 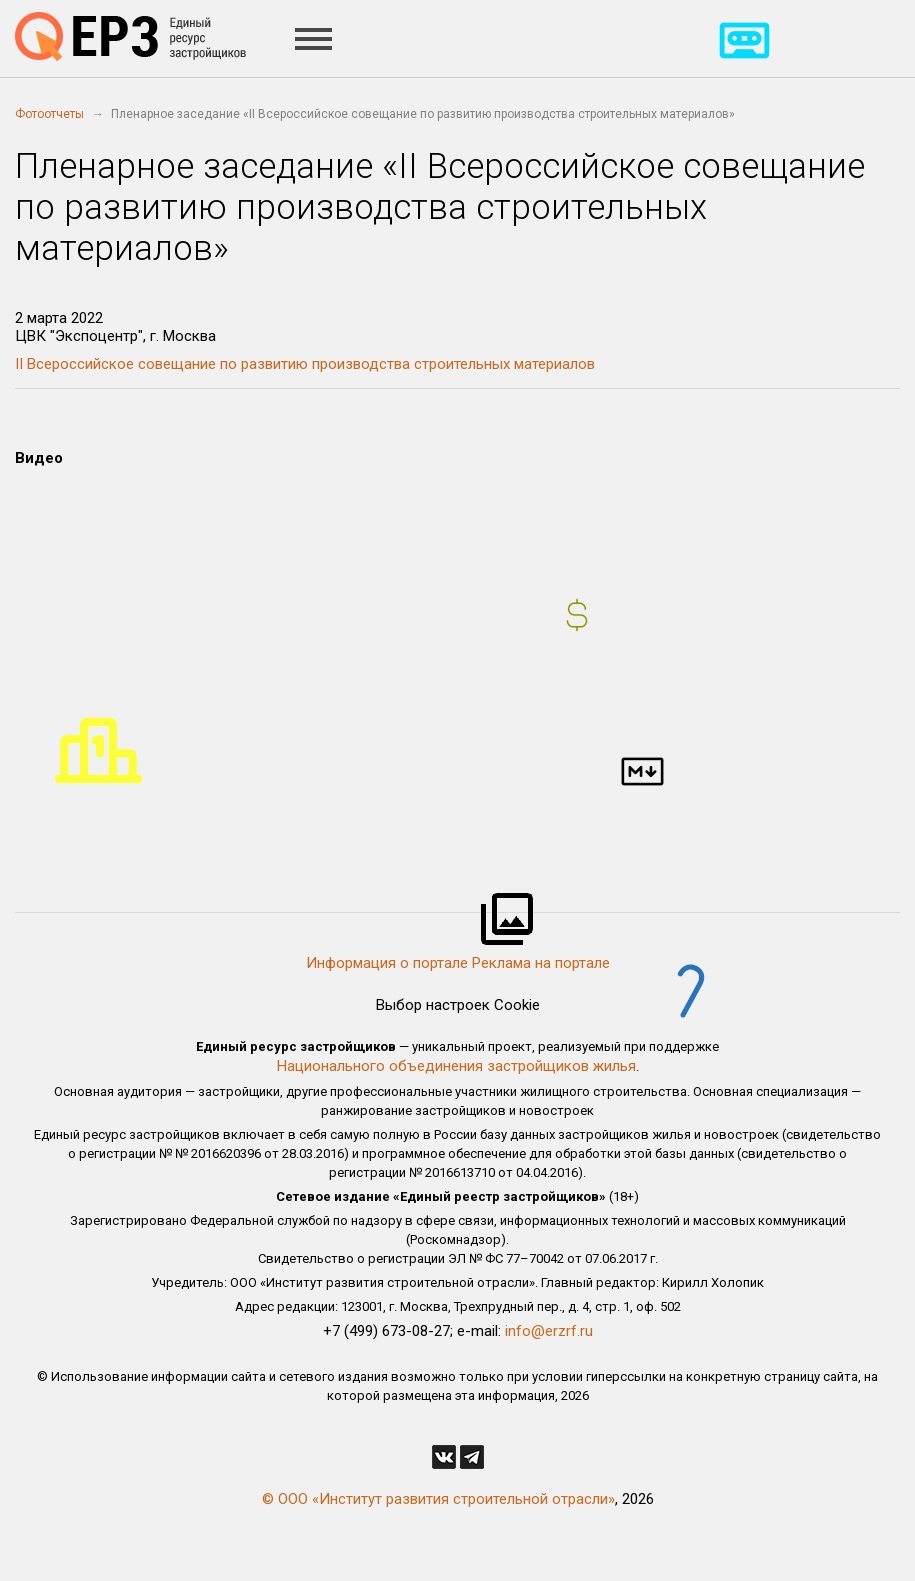 I want to click on view leaderboard rankings, so click(x=98, y=750).